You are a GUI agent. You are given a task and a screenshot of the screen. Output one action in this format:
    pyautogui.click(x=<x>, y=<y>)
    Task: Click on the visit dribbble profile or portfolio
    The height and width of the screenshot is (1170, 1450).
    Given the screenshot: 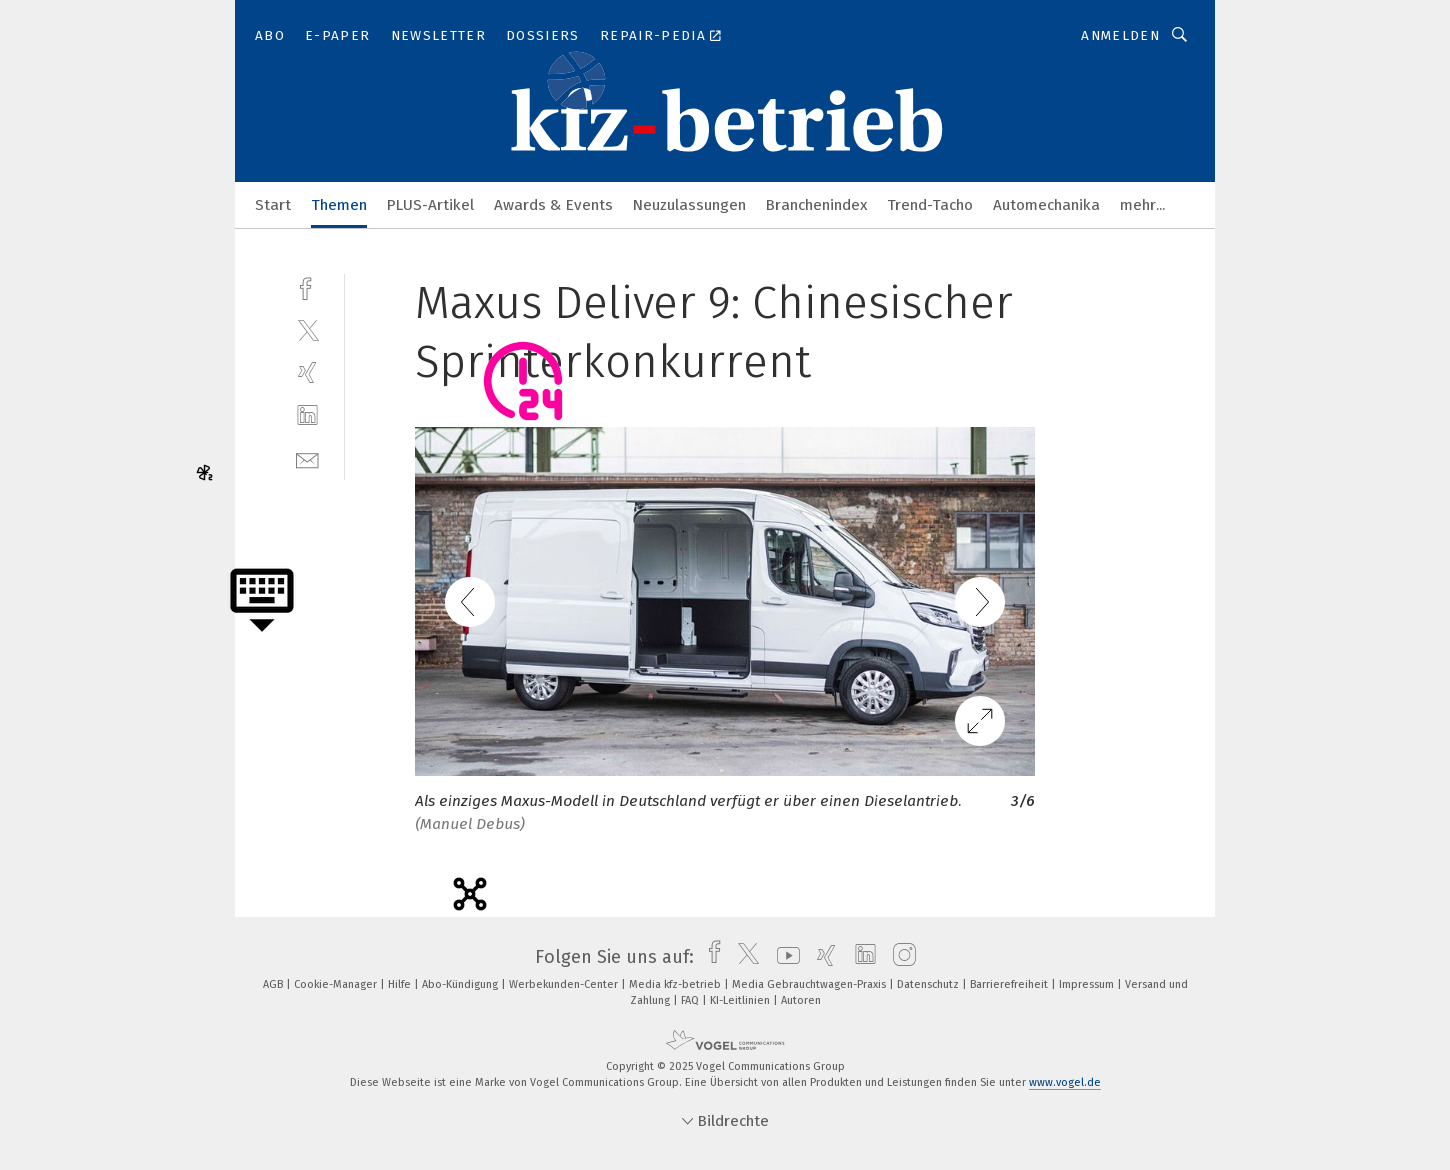 What is the action you would take?
    pyautogui.click(x=576, y=80)
    